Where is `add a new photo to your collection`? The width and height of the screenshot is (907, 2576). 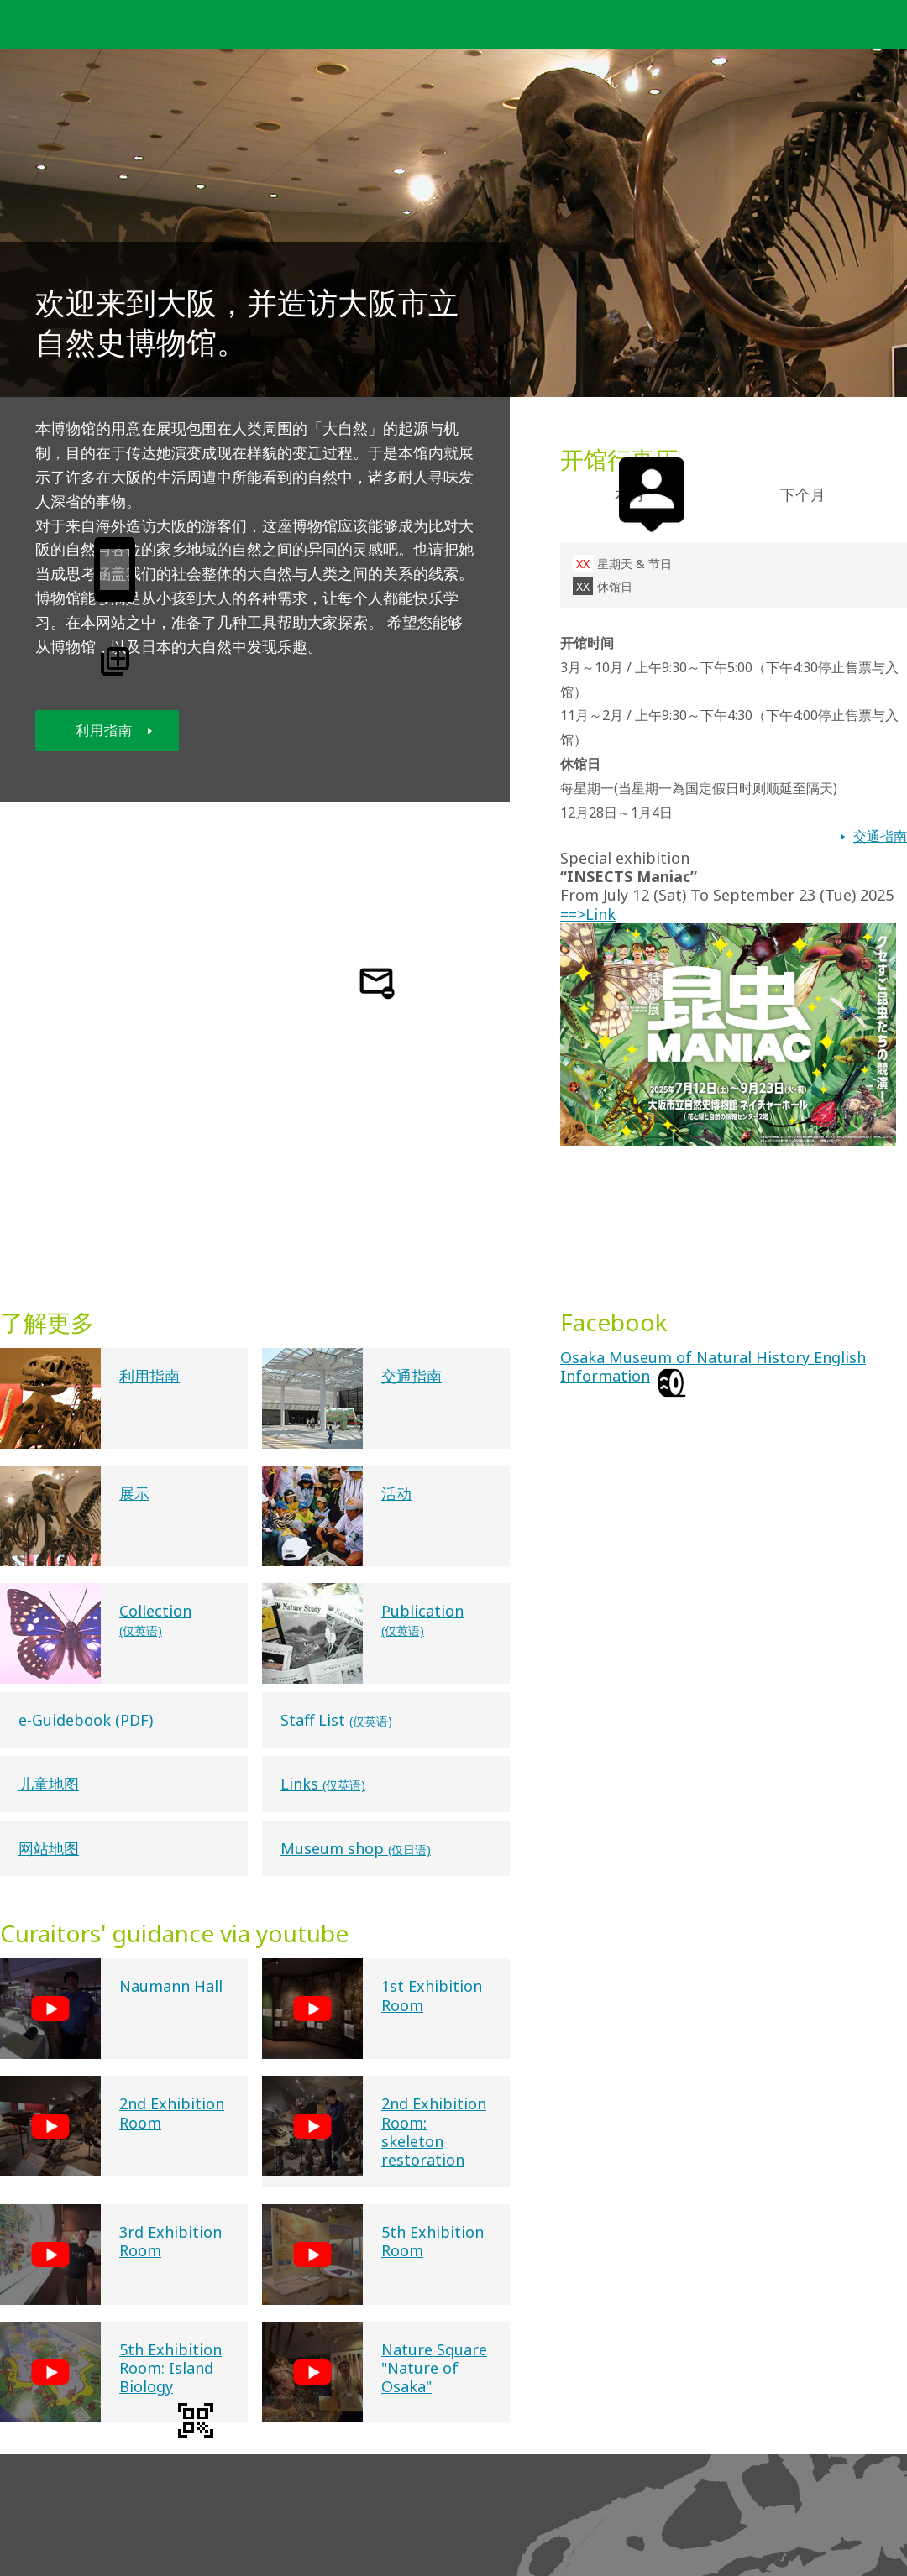 add a new photo to your collection is located at coordinates (115, 661).